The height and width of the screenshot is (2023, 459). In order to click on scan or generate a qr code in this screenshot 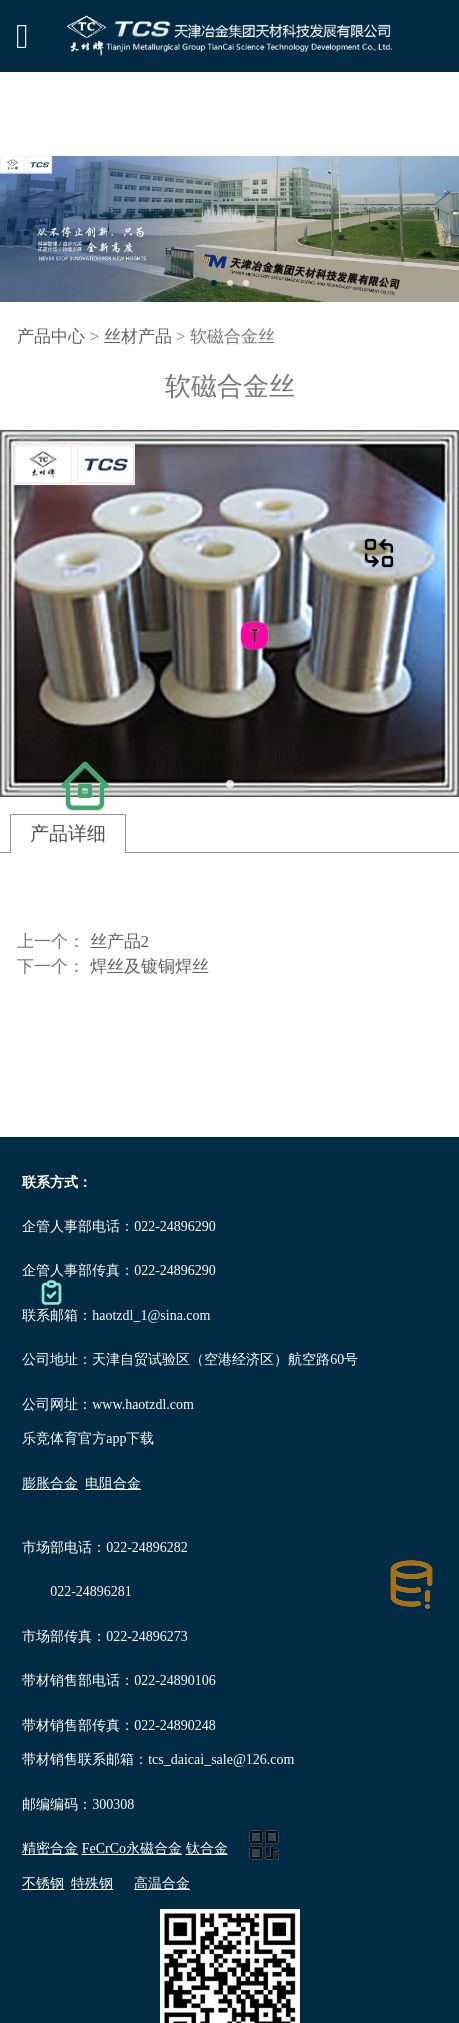, I will do `click(264, 1845)`.